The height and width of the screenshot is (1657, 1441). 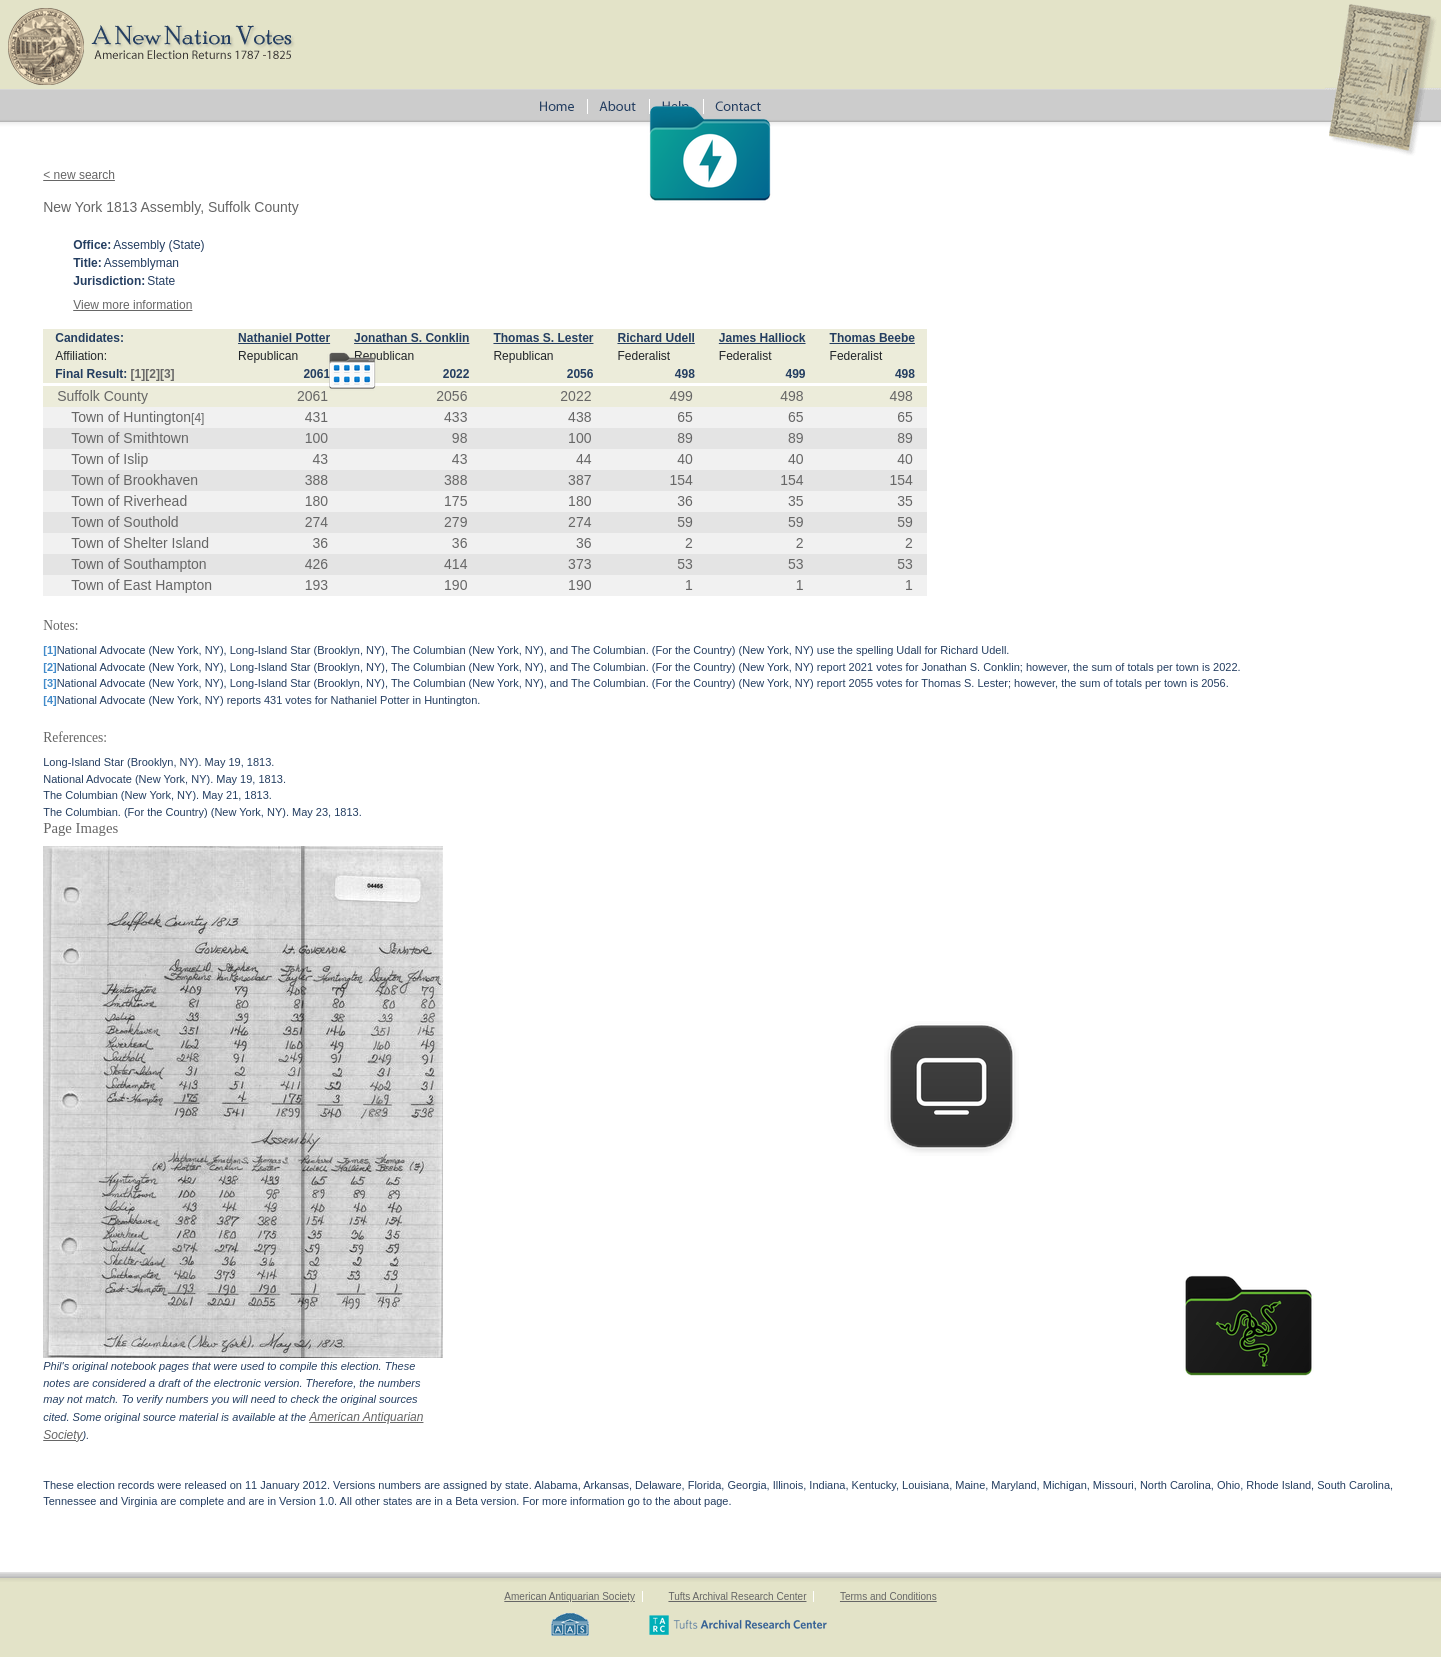 What do you see at coordinates (951, 1088) in the screenshot?
I see `open display preferences` at bounding box center [951, 1088].